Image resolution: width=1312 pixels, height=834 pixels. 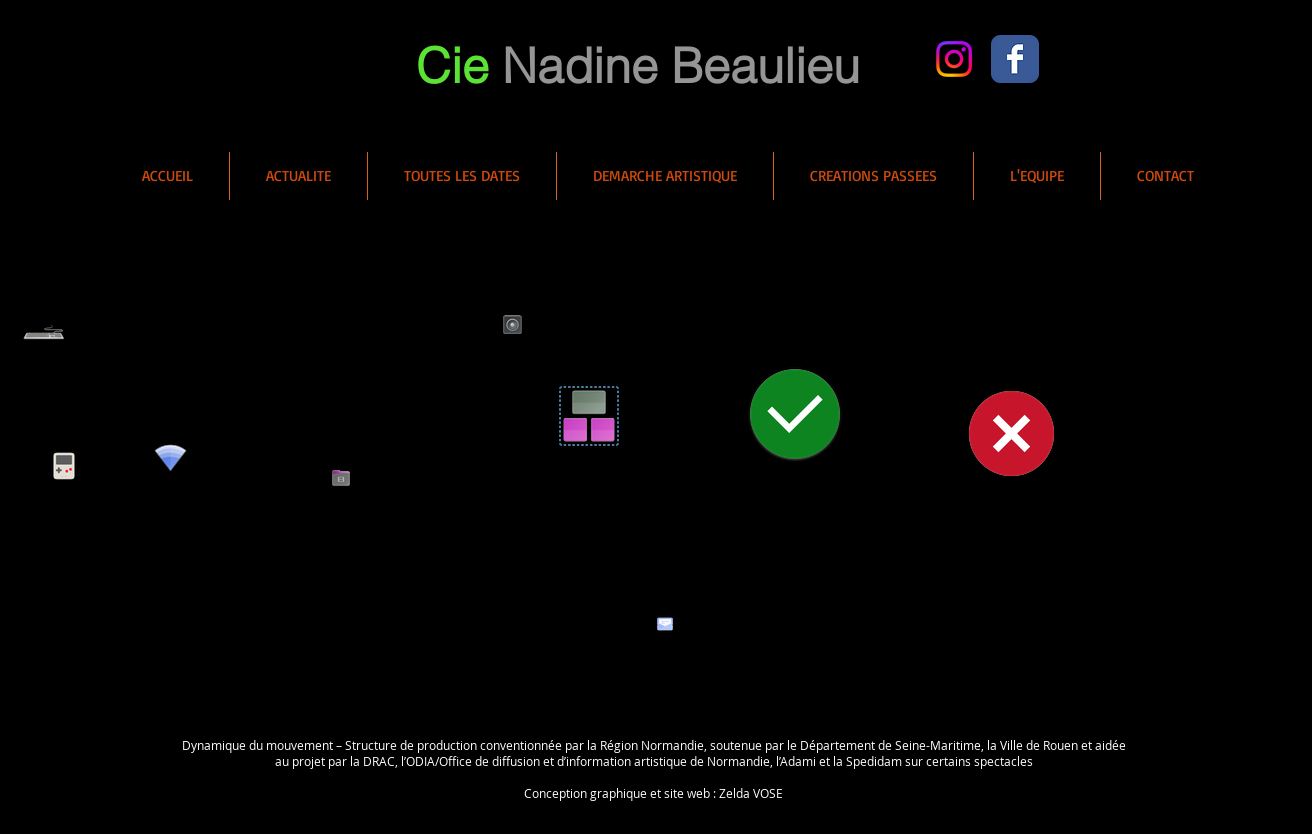 What do you see at coordinates (64, 466) in the screenshot?
I see `open the game store or gaming app` at bounding box center [64, 466].